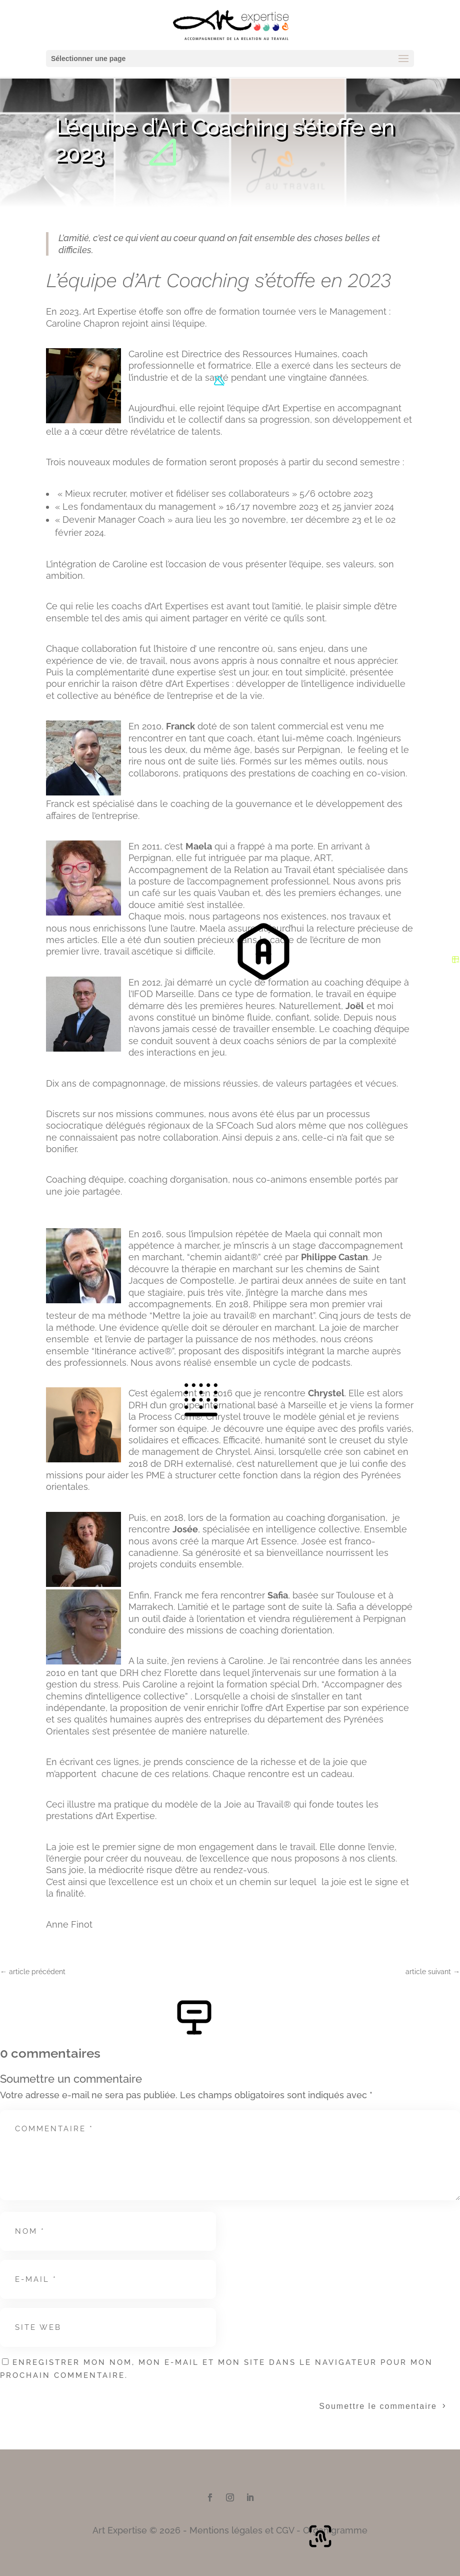 This screenshot has width=460, height=2576. Describe the element at coordinates (194, 2017) in the screenshot. I see `indicates a reserved spot or area` at that location.